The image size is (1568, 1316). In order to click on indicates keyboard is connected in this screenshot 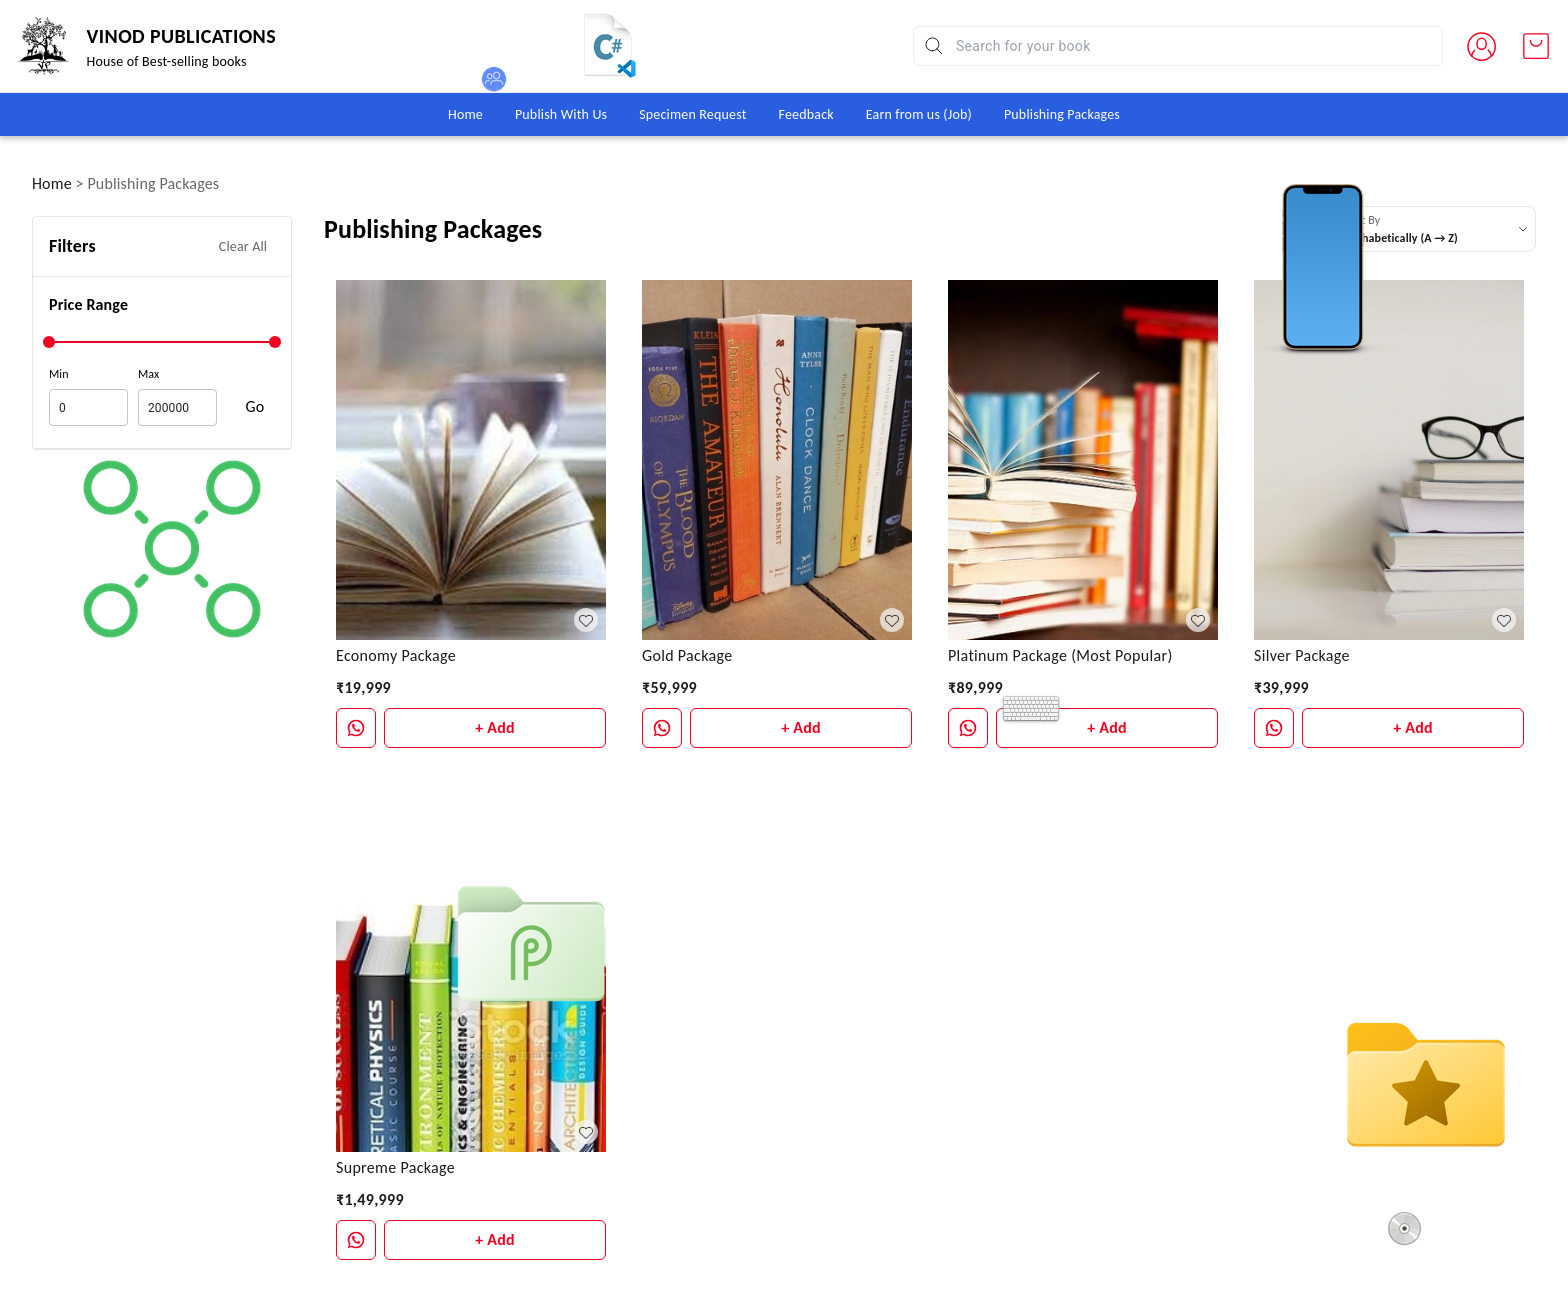, I will do `click(1031, 709)`.